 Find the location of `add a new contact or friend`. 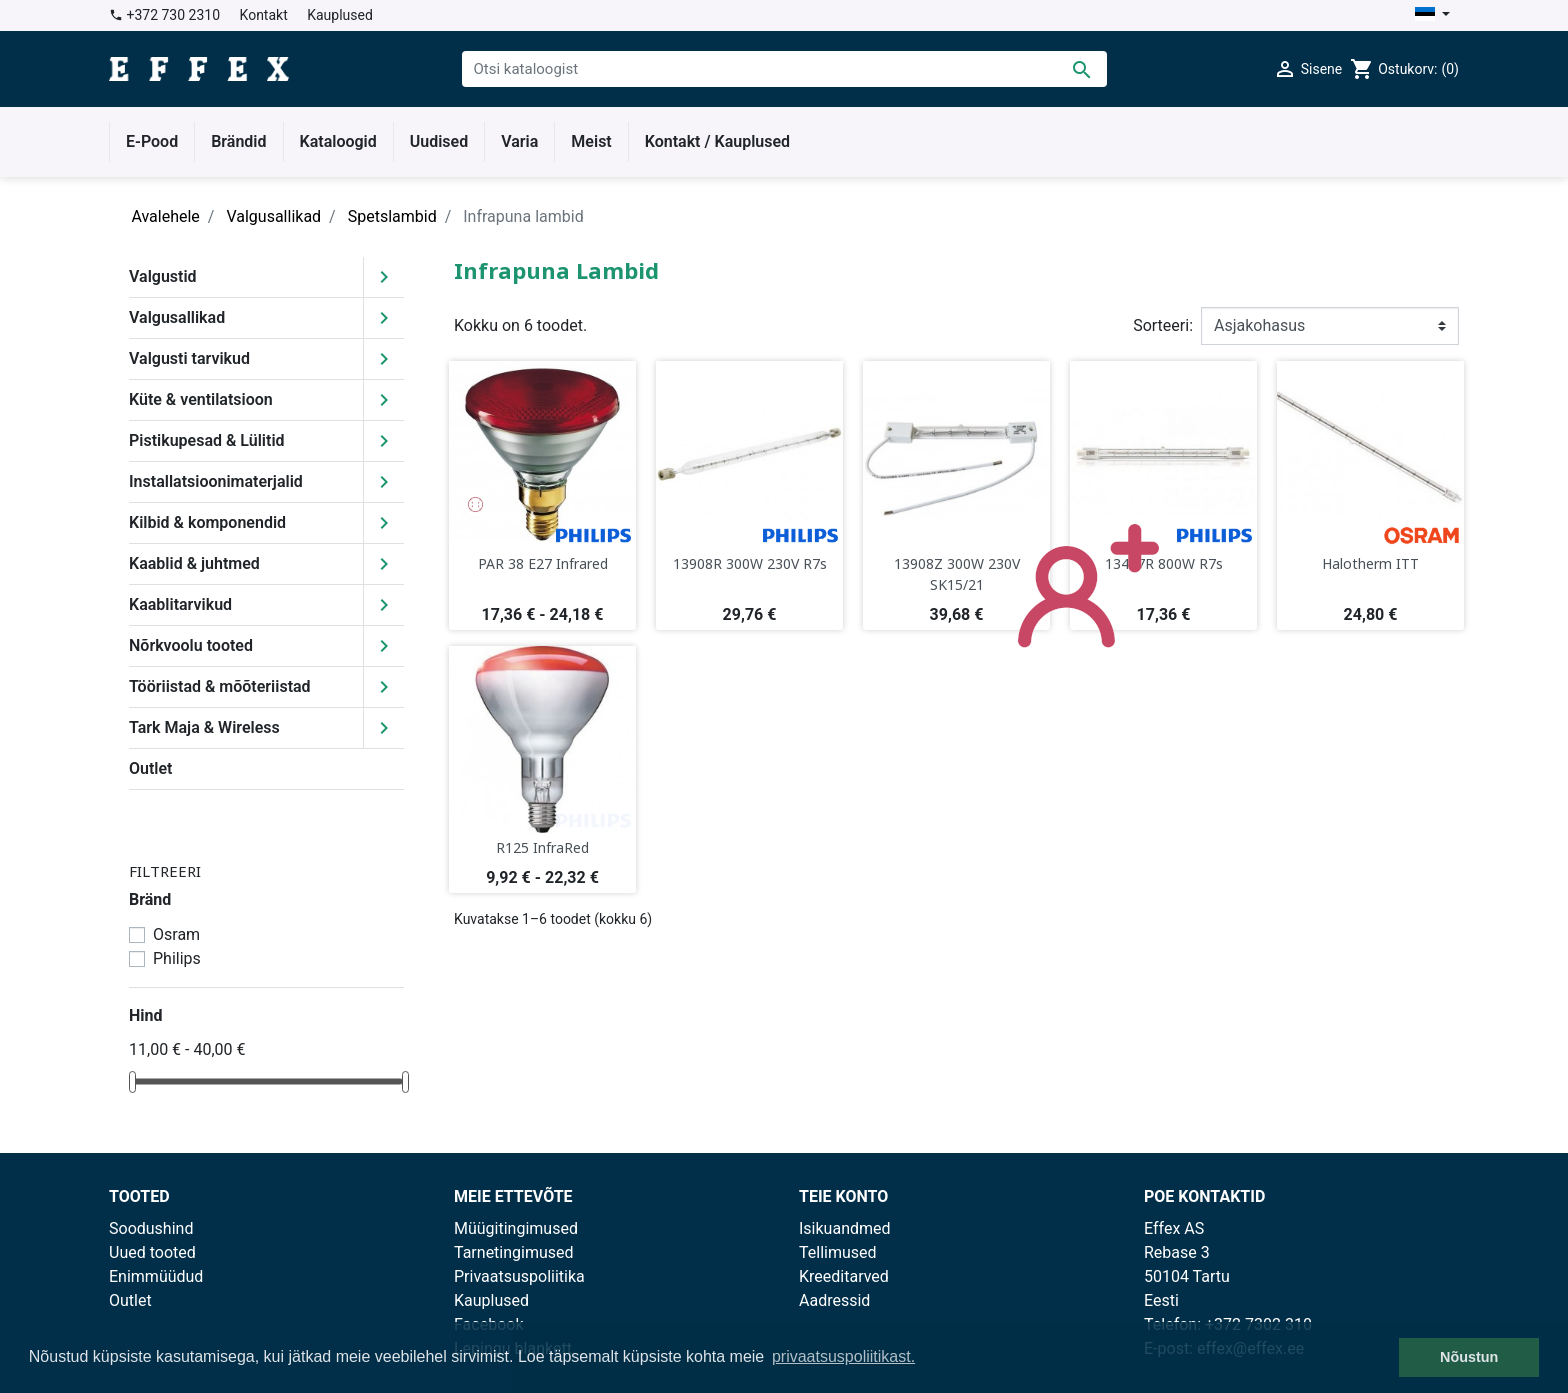

add a new contact or friend is located at coordinates (1088, 594).